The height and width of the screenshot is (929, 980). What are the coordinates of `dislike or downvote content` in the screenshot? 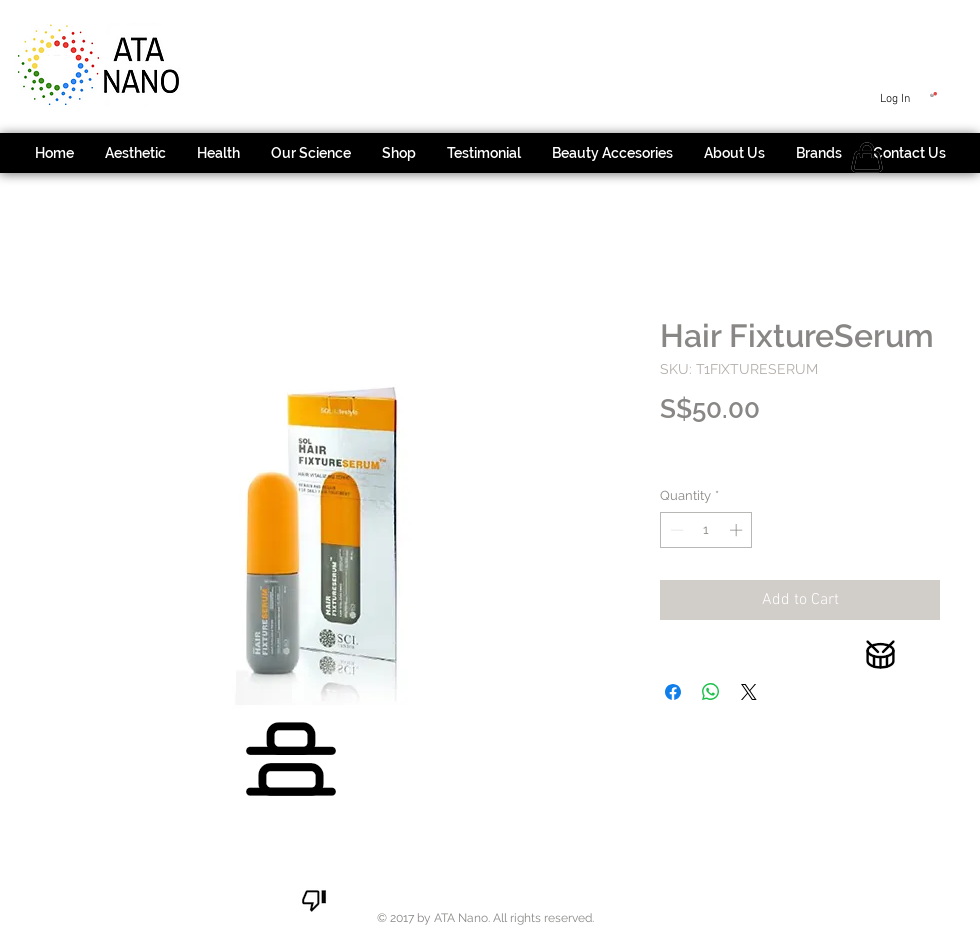 It's located at (314, 900).